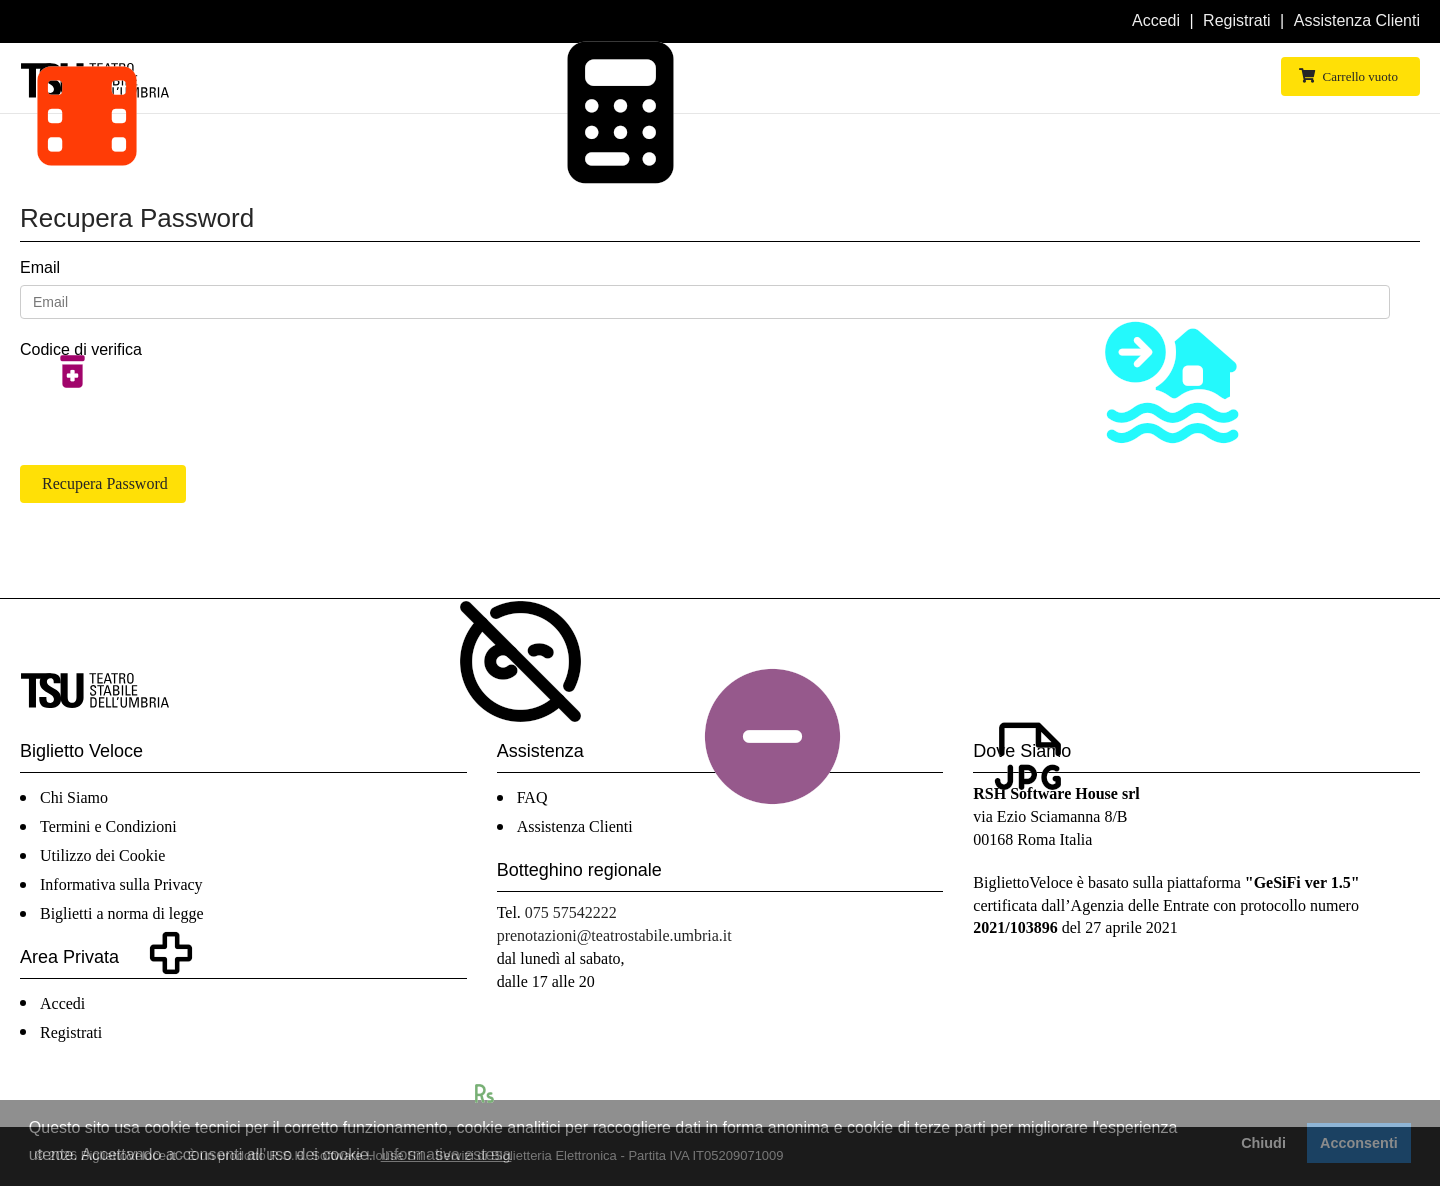 The height and width of the screenshot is (1186, 1440). What do you see at coordinates (772, 736) in the screenshot?
I see `remove an item from a list` at bounding box center [772, 736].